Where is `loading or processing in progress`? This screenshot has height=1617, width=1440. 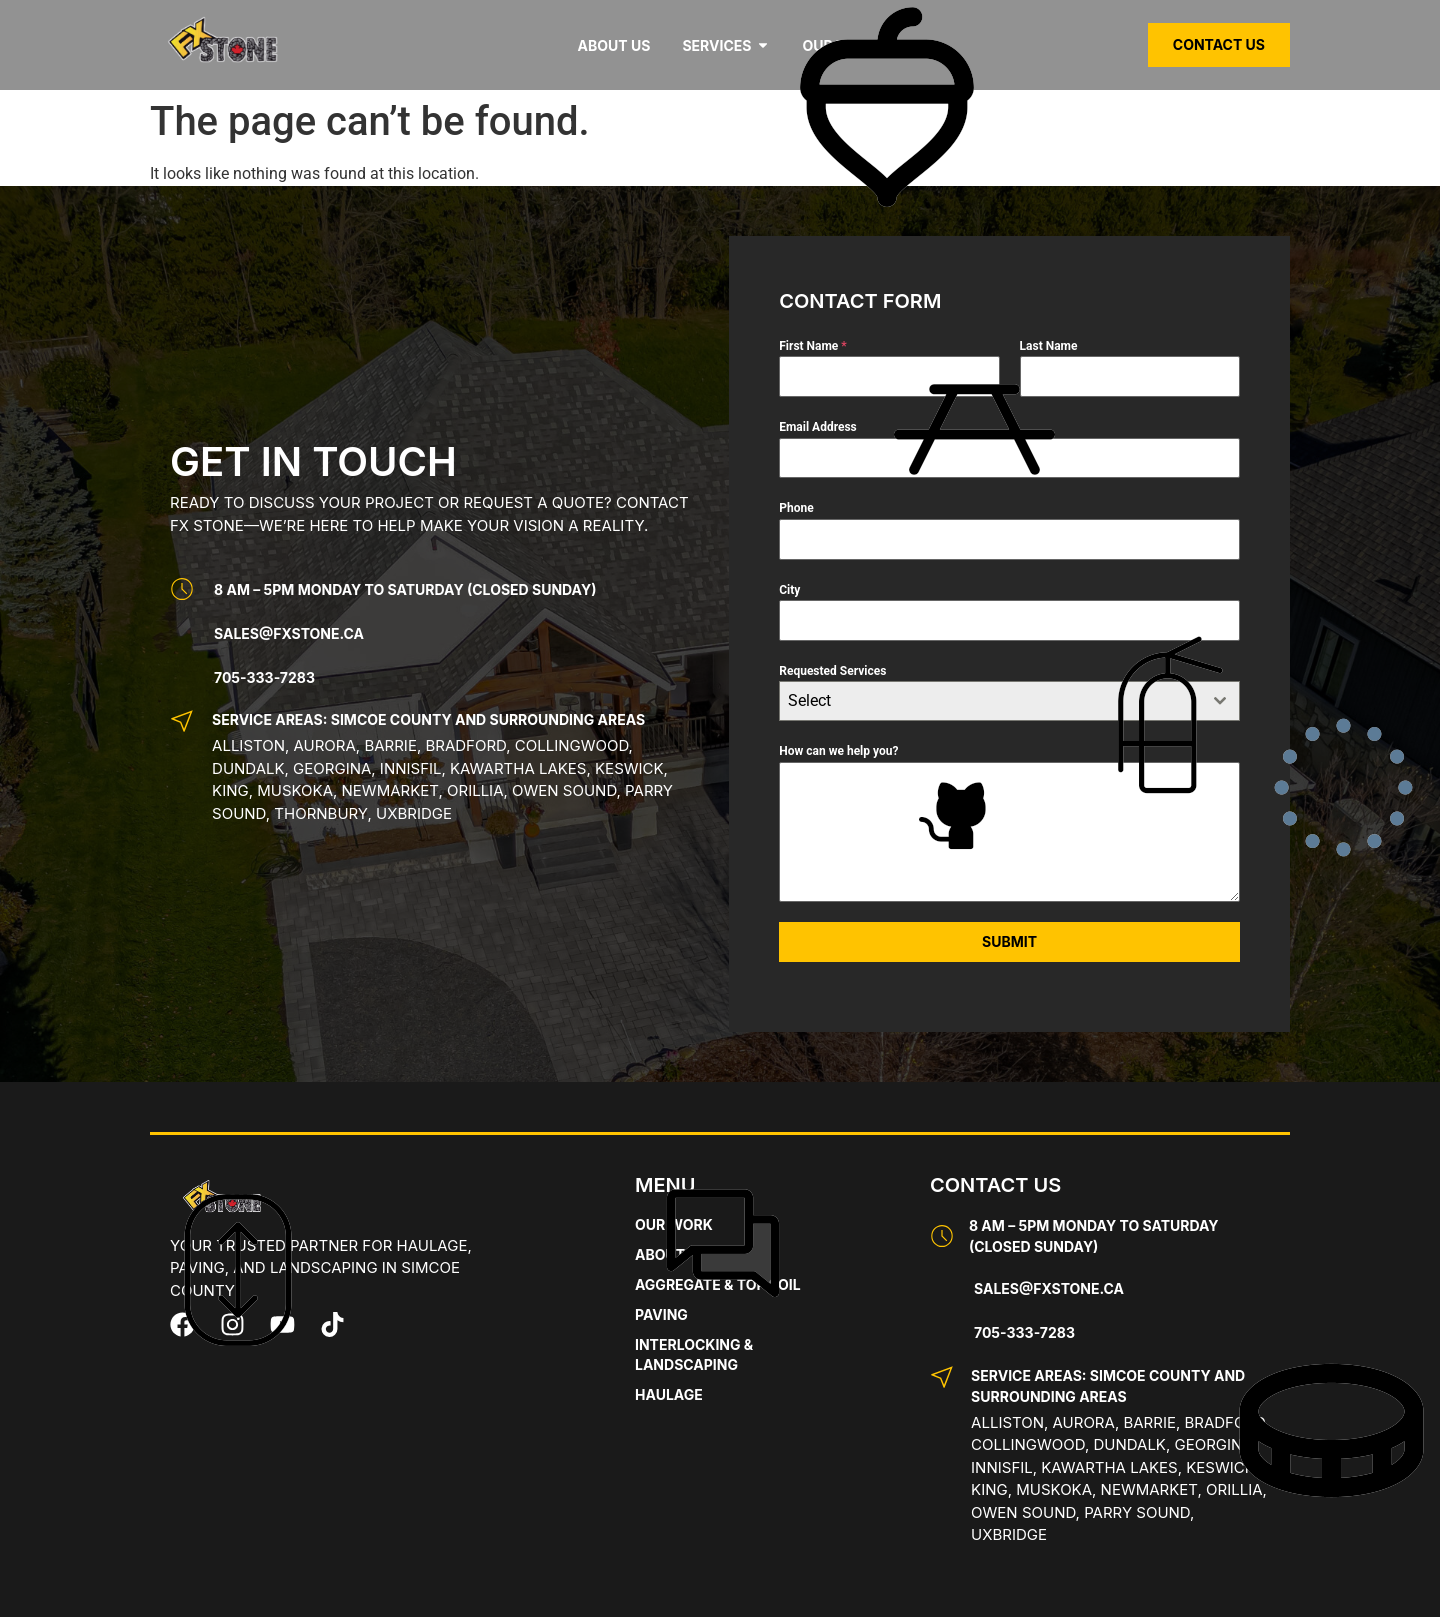 loading or processing in progress is located at coordinates (1343, 787).